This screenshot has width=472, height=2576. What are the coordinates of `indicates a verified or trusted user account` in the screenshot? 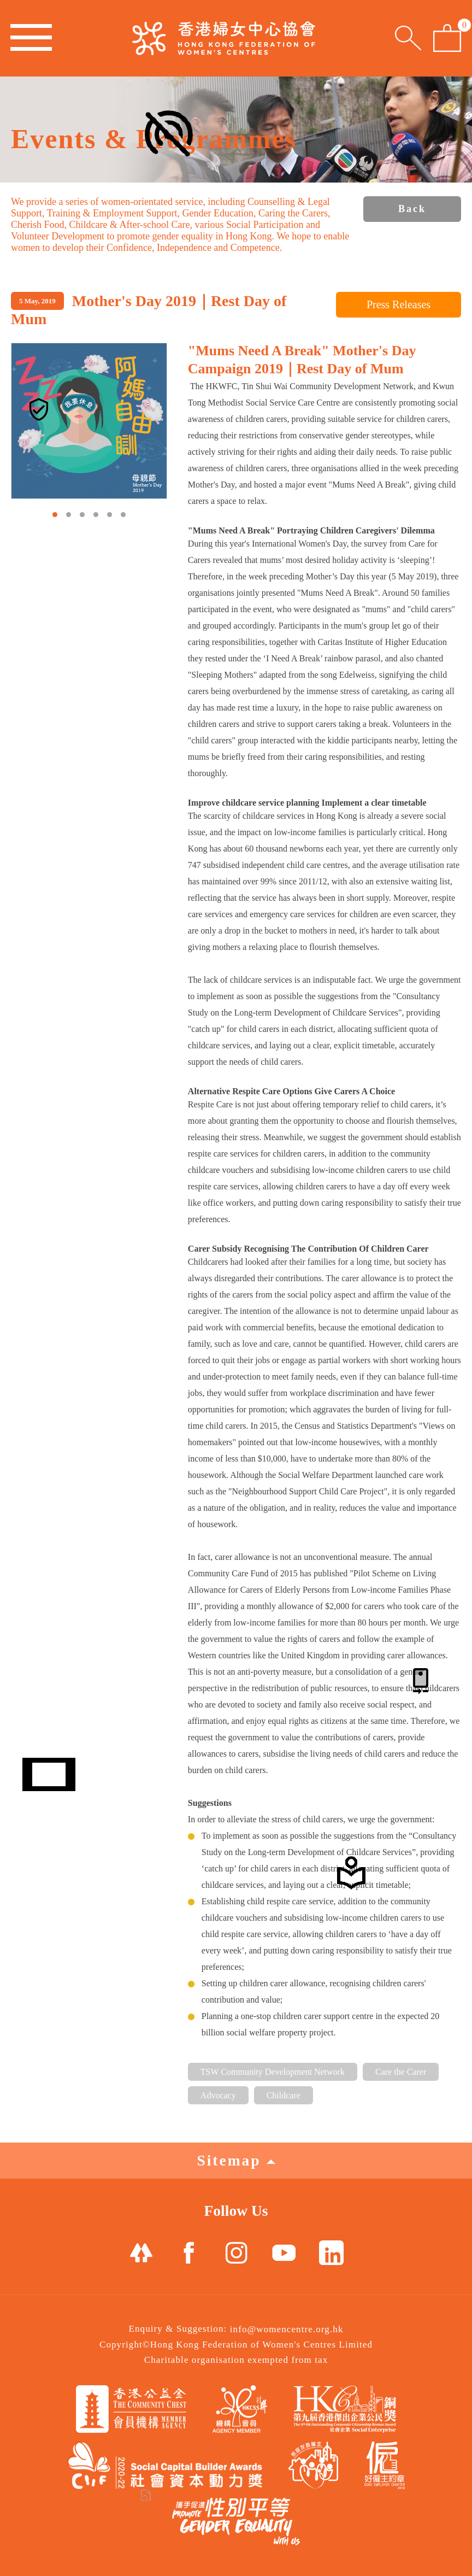 It's located at (39, 409).